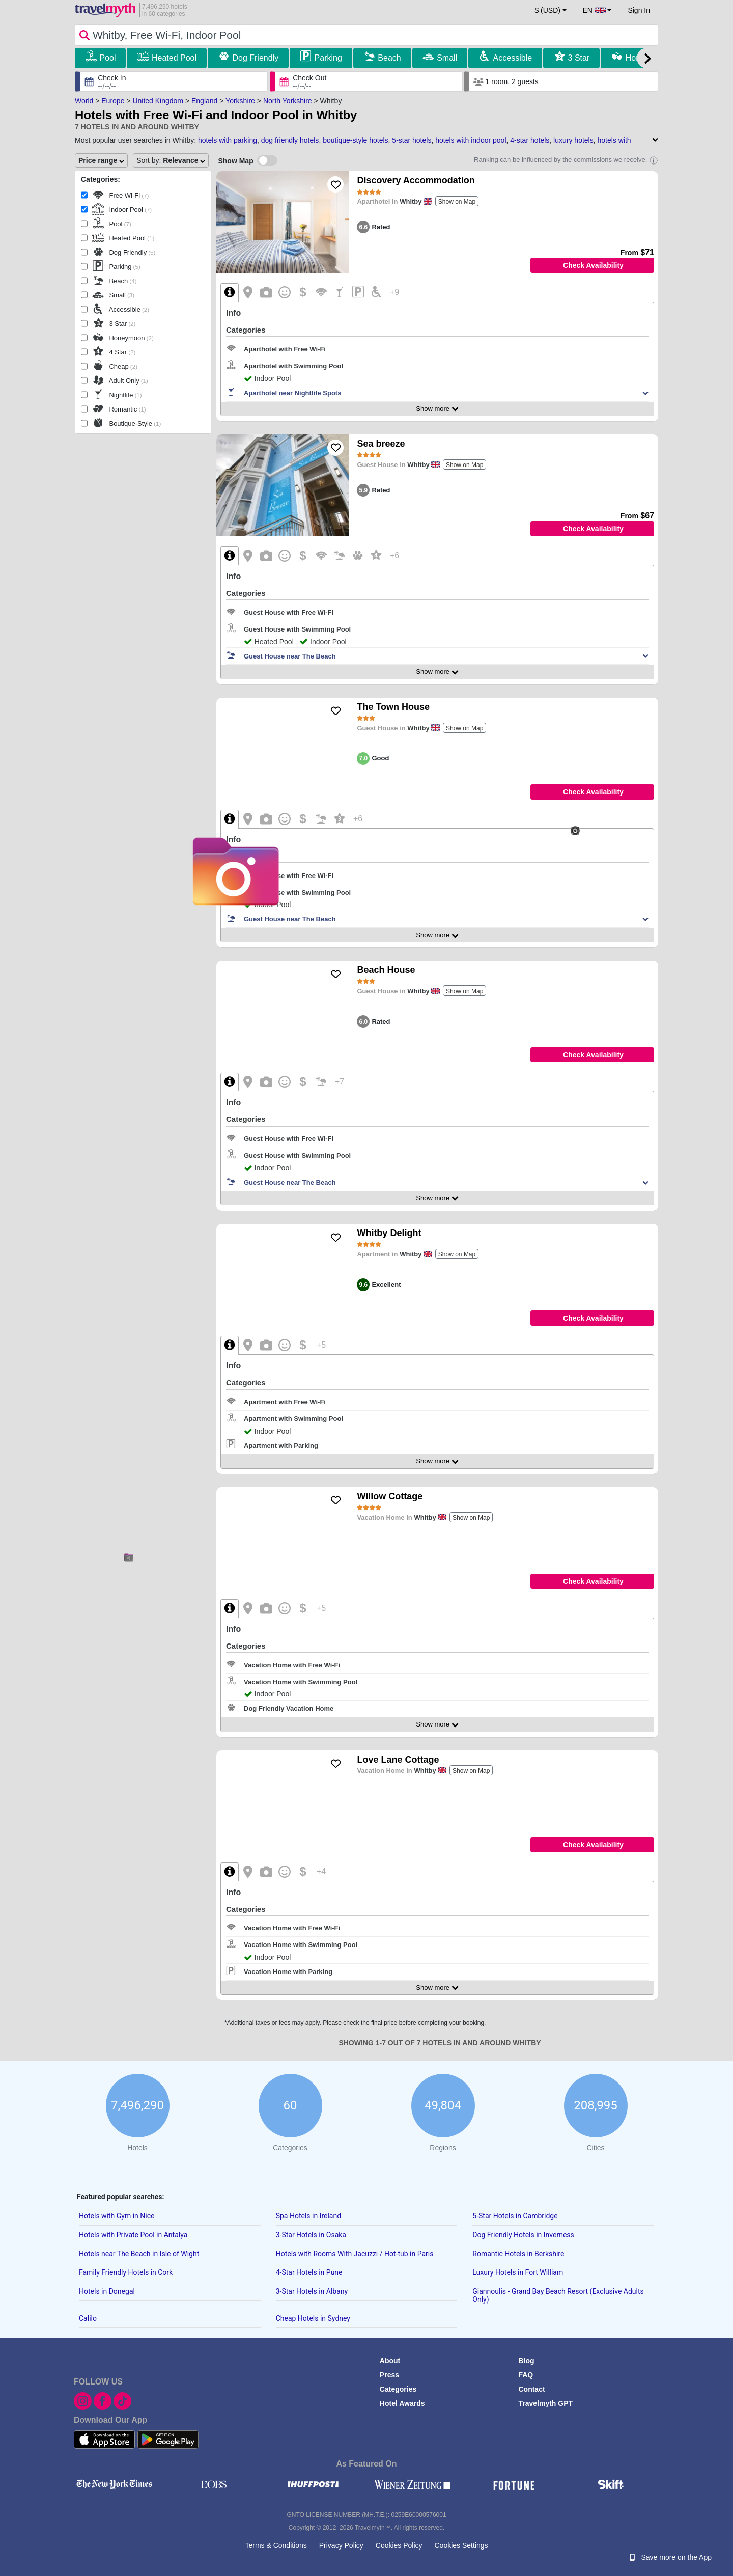  I want to click on open your public shared folder, so click(129, 1557).